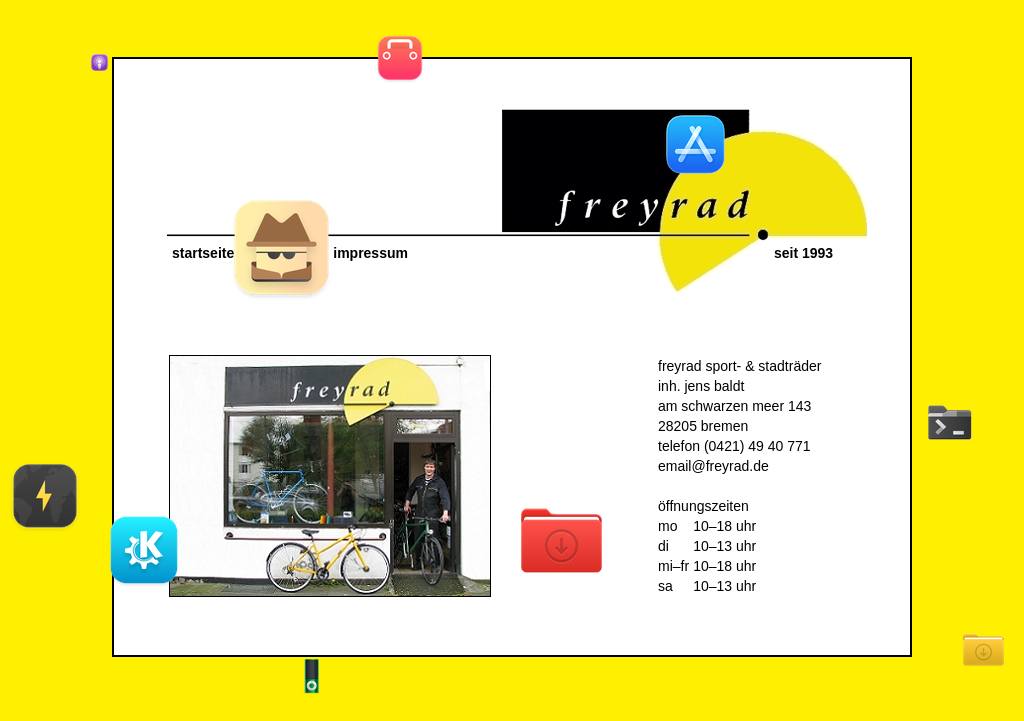 The width and height of the screenshot is (1024, 721). I want to click on access keyboard shortcuts settings for web browser, so click(45, 497).